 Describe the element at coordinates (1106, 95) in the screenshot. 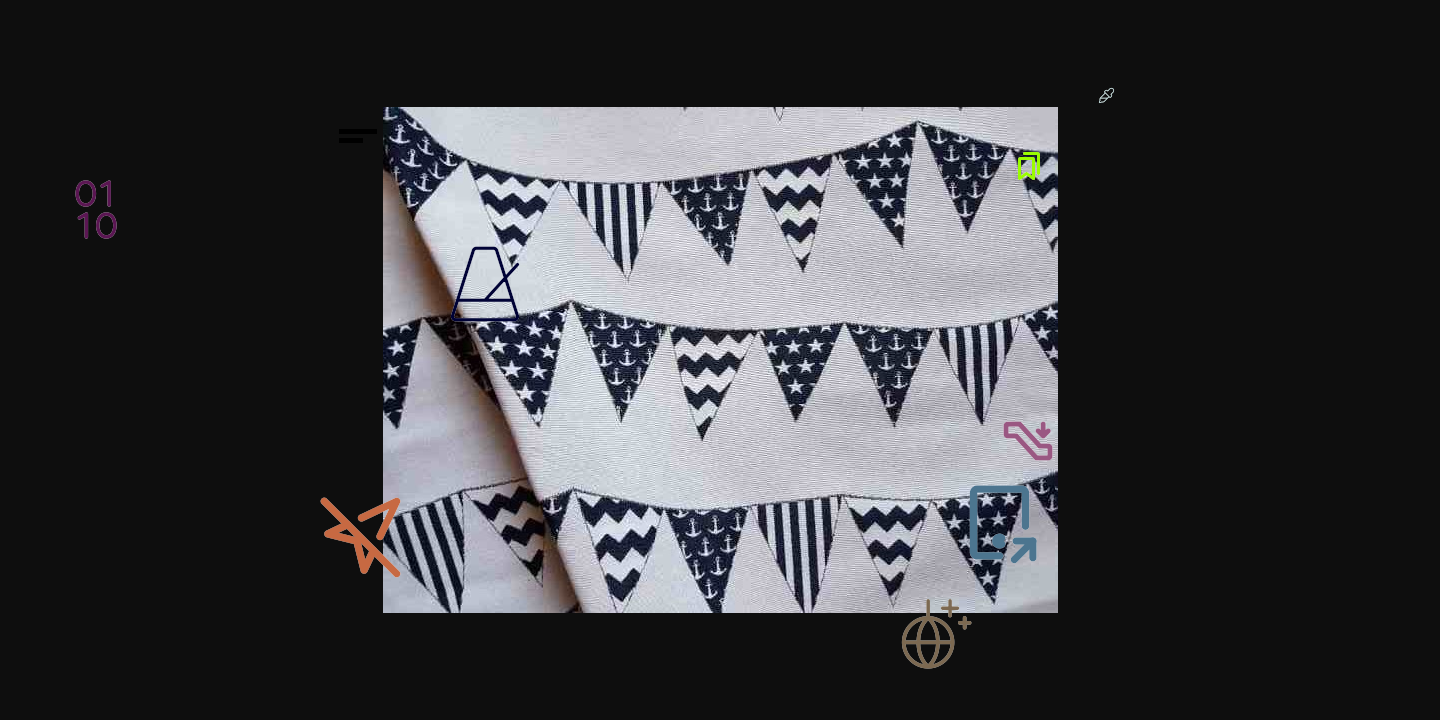

I see `sample a color from the canvas` at that location.